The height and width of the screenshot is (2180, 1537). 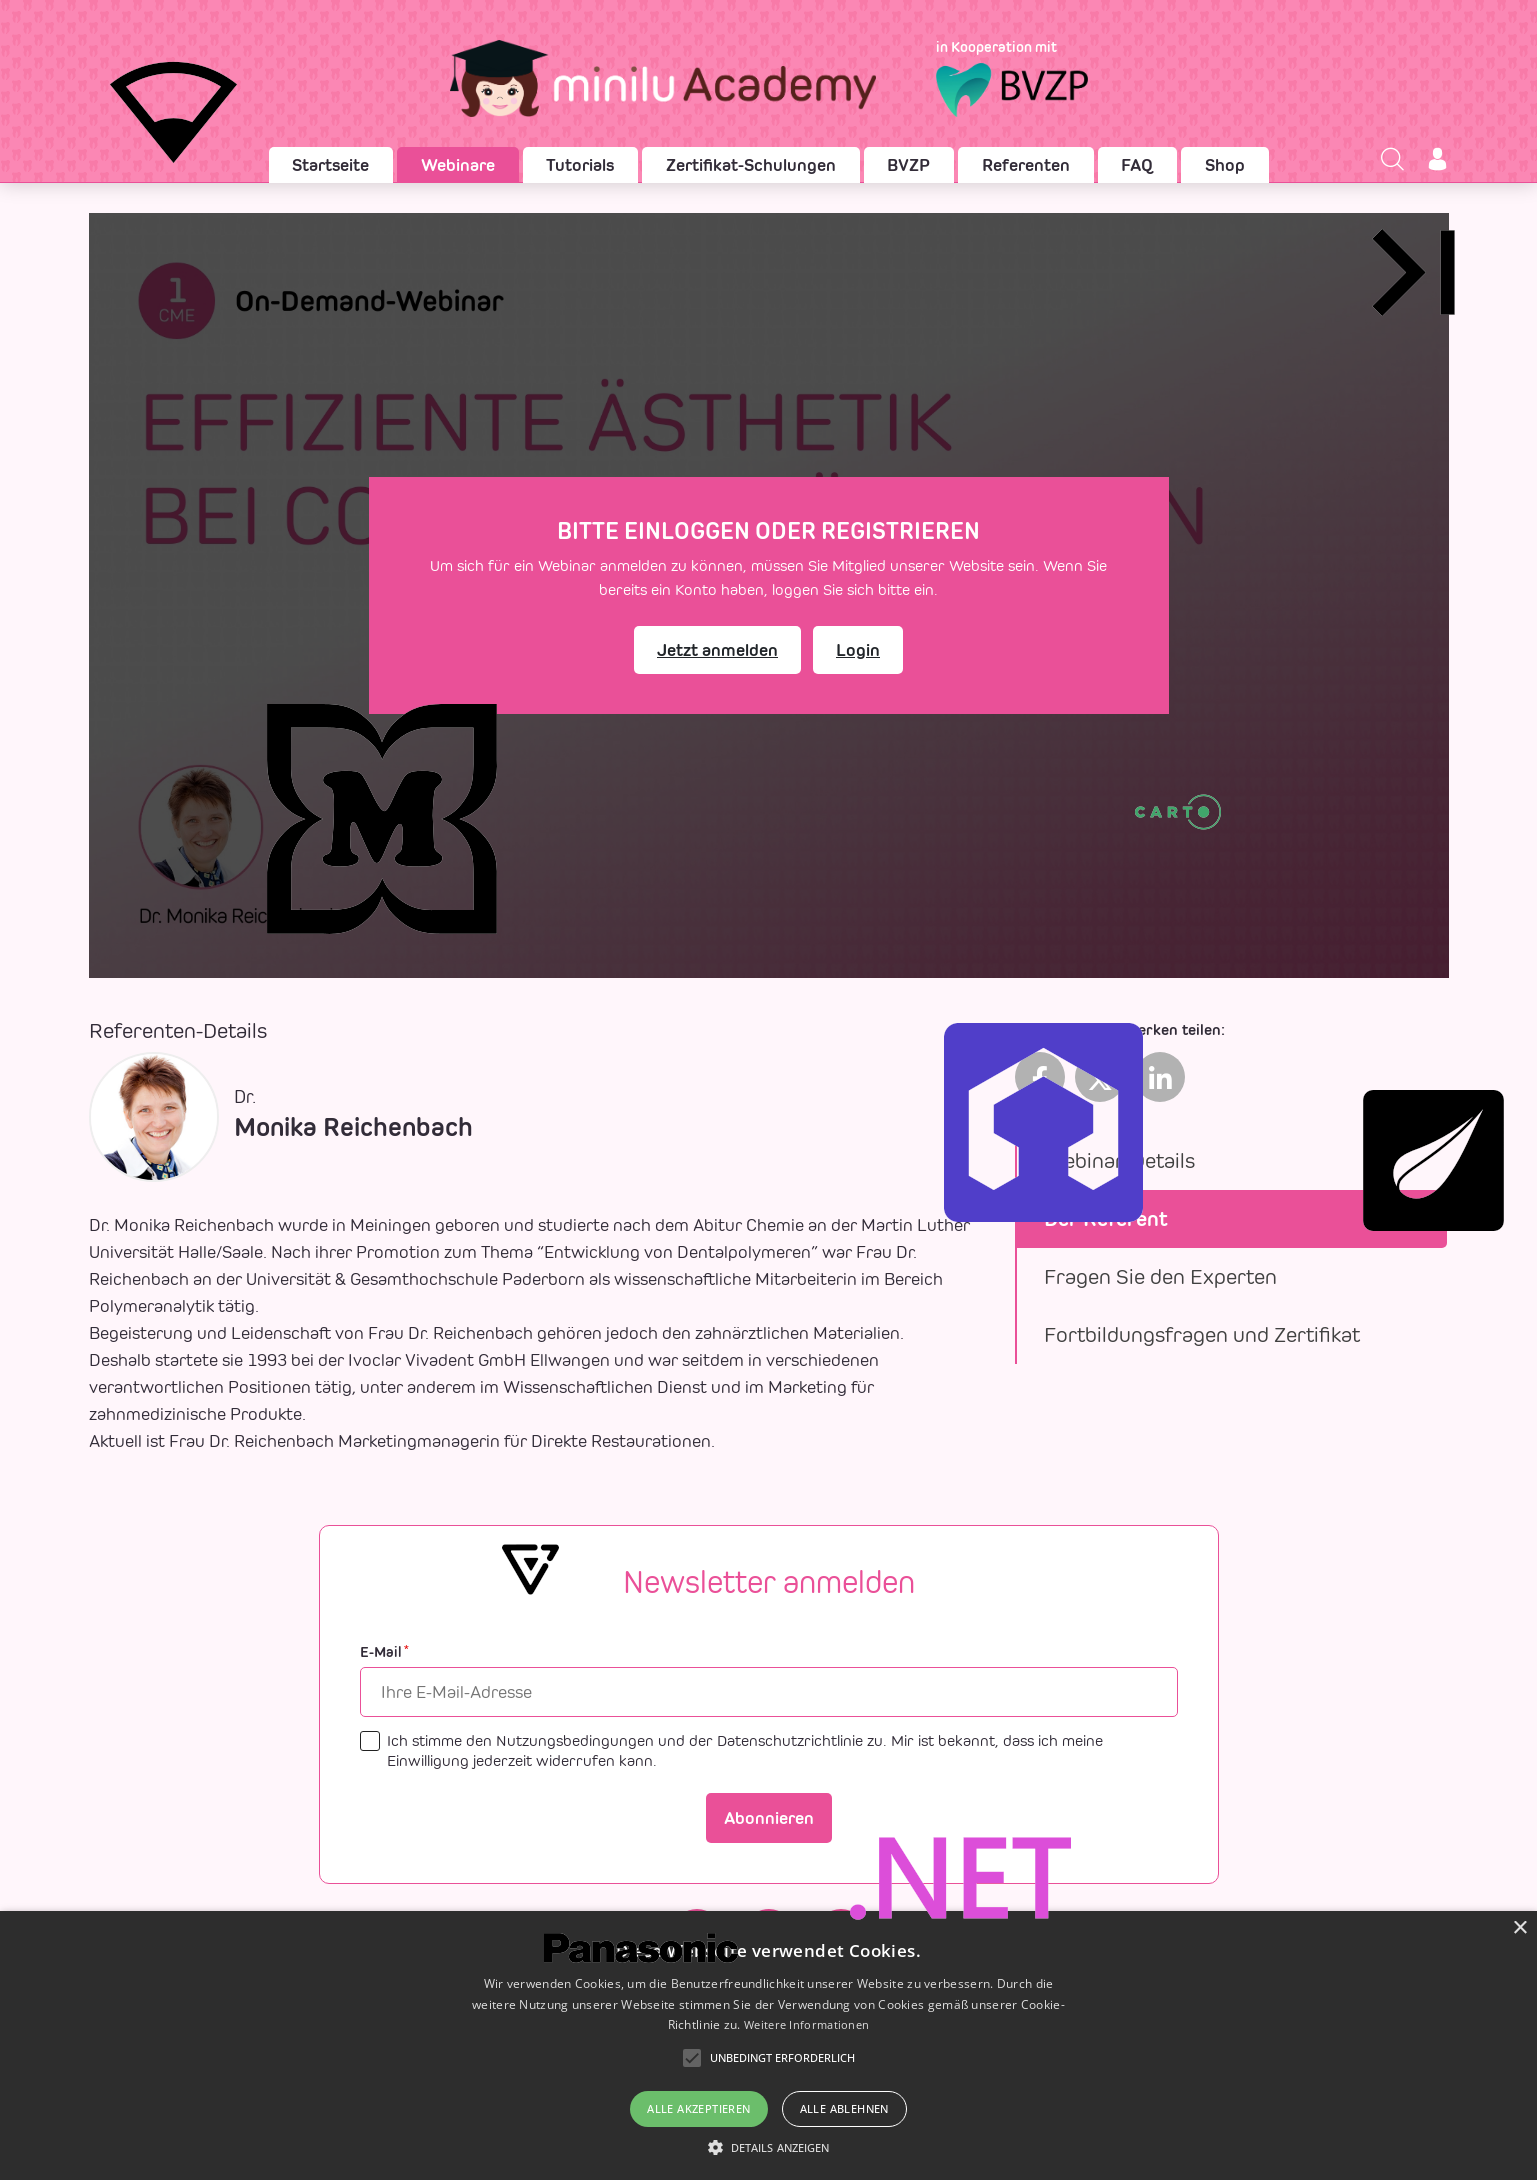 I want to click on thymeleaf java template engine logo, so click(x=1433, y=1160).